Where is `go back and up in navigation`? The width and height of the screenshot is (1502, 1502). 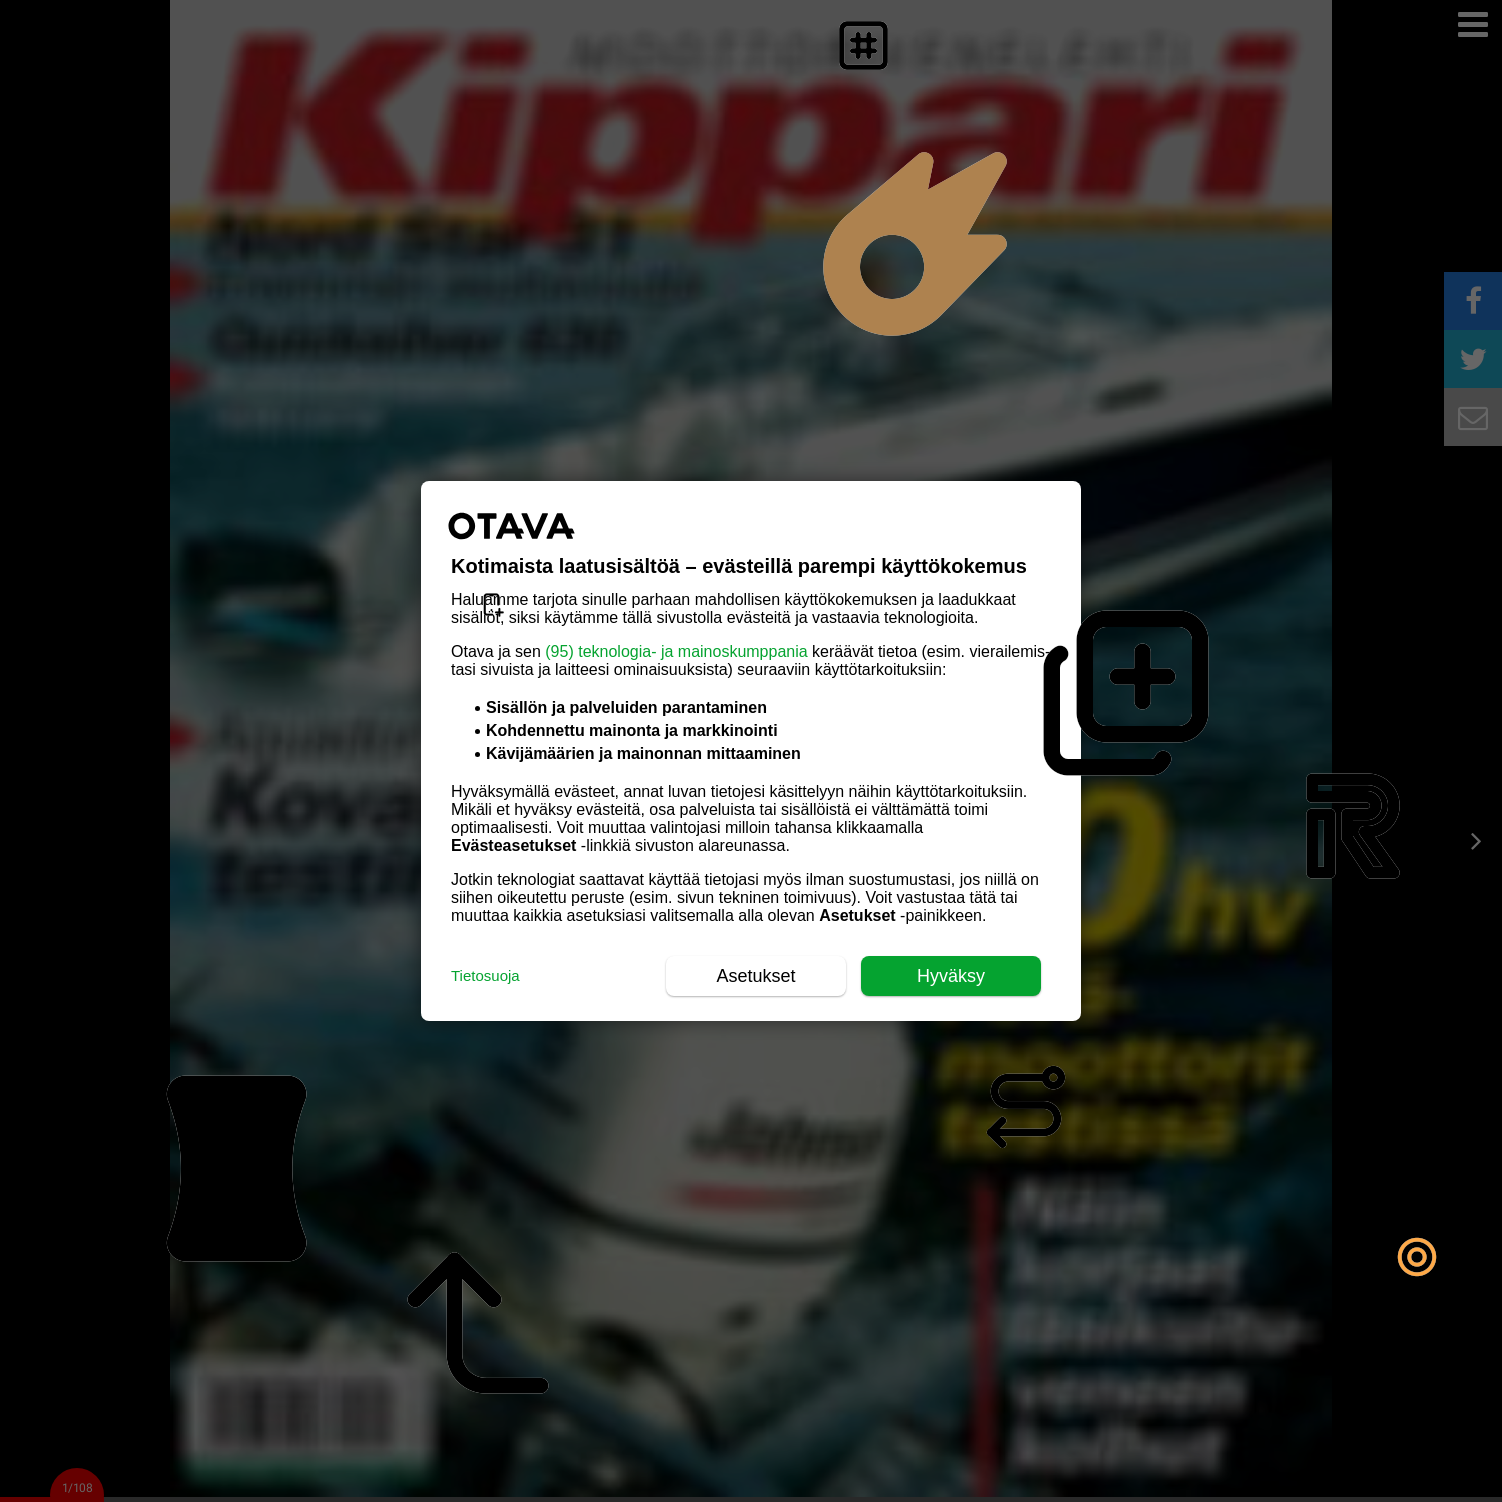 go back and up in navigation is located at coordinates (478, 1323).